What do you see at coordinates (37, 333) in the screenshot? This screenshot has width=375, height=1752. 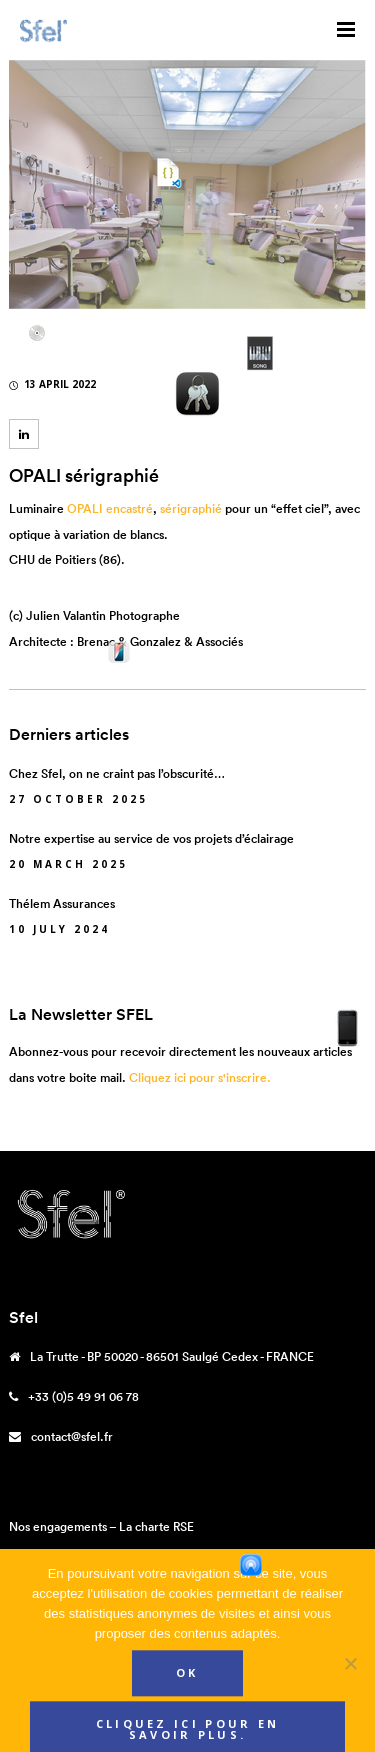 I see `indicates a DVD-RAM disc or optical media device` at bounding box center [37, 333].